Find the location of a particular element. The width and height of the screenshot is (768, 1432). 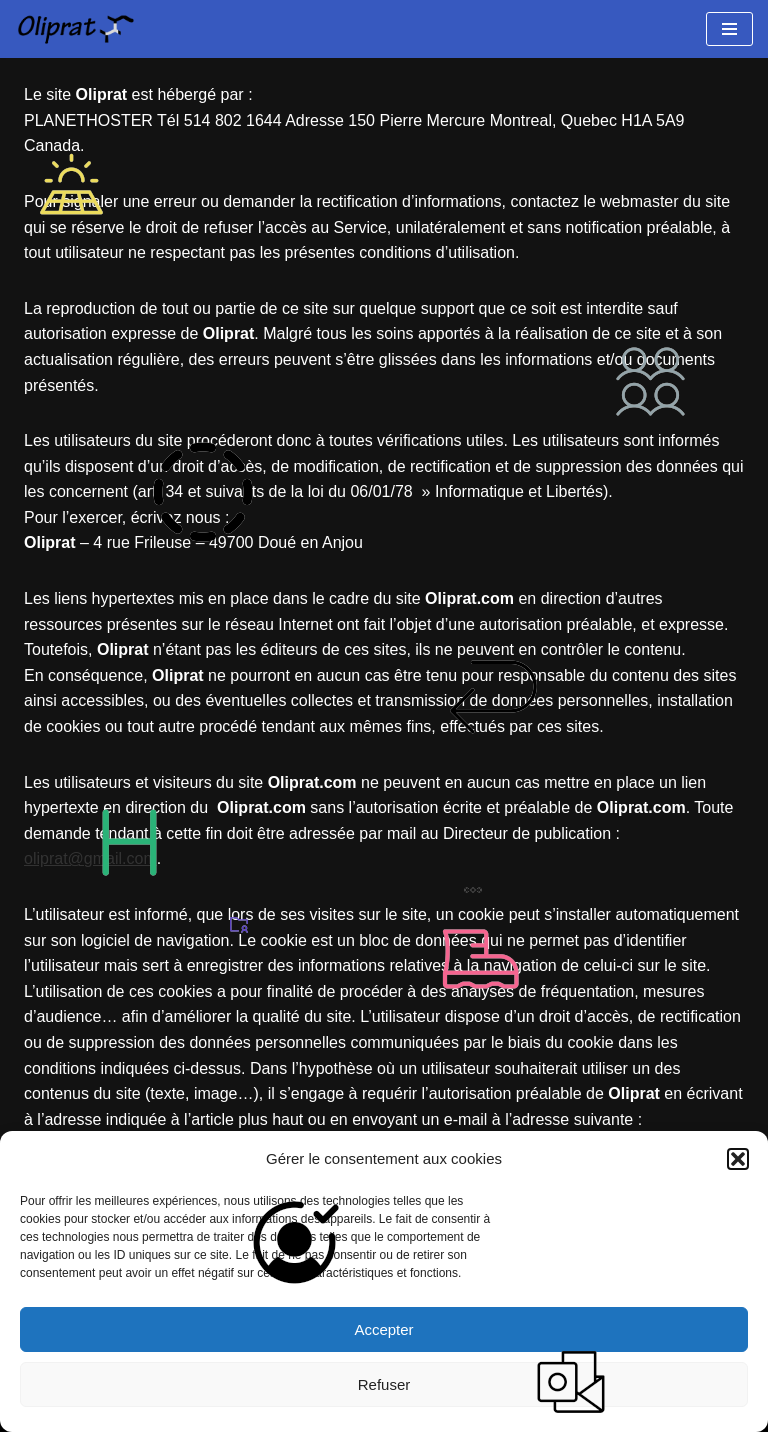

view solar energy status is located at coordinates (71, 187).